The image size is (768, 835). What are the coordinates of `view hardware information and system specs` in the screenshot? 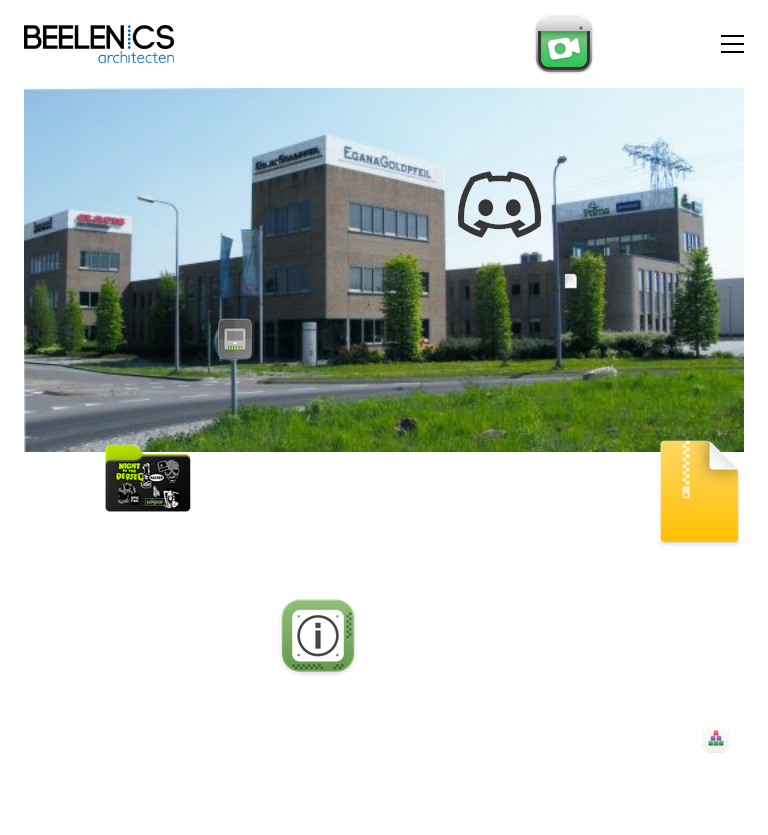 It's located at (318, 637).